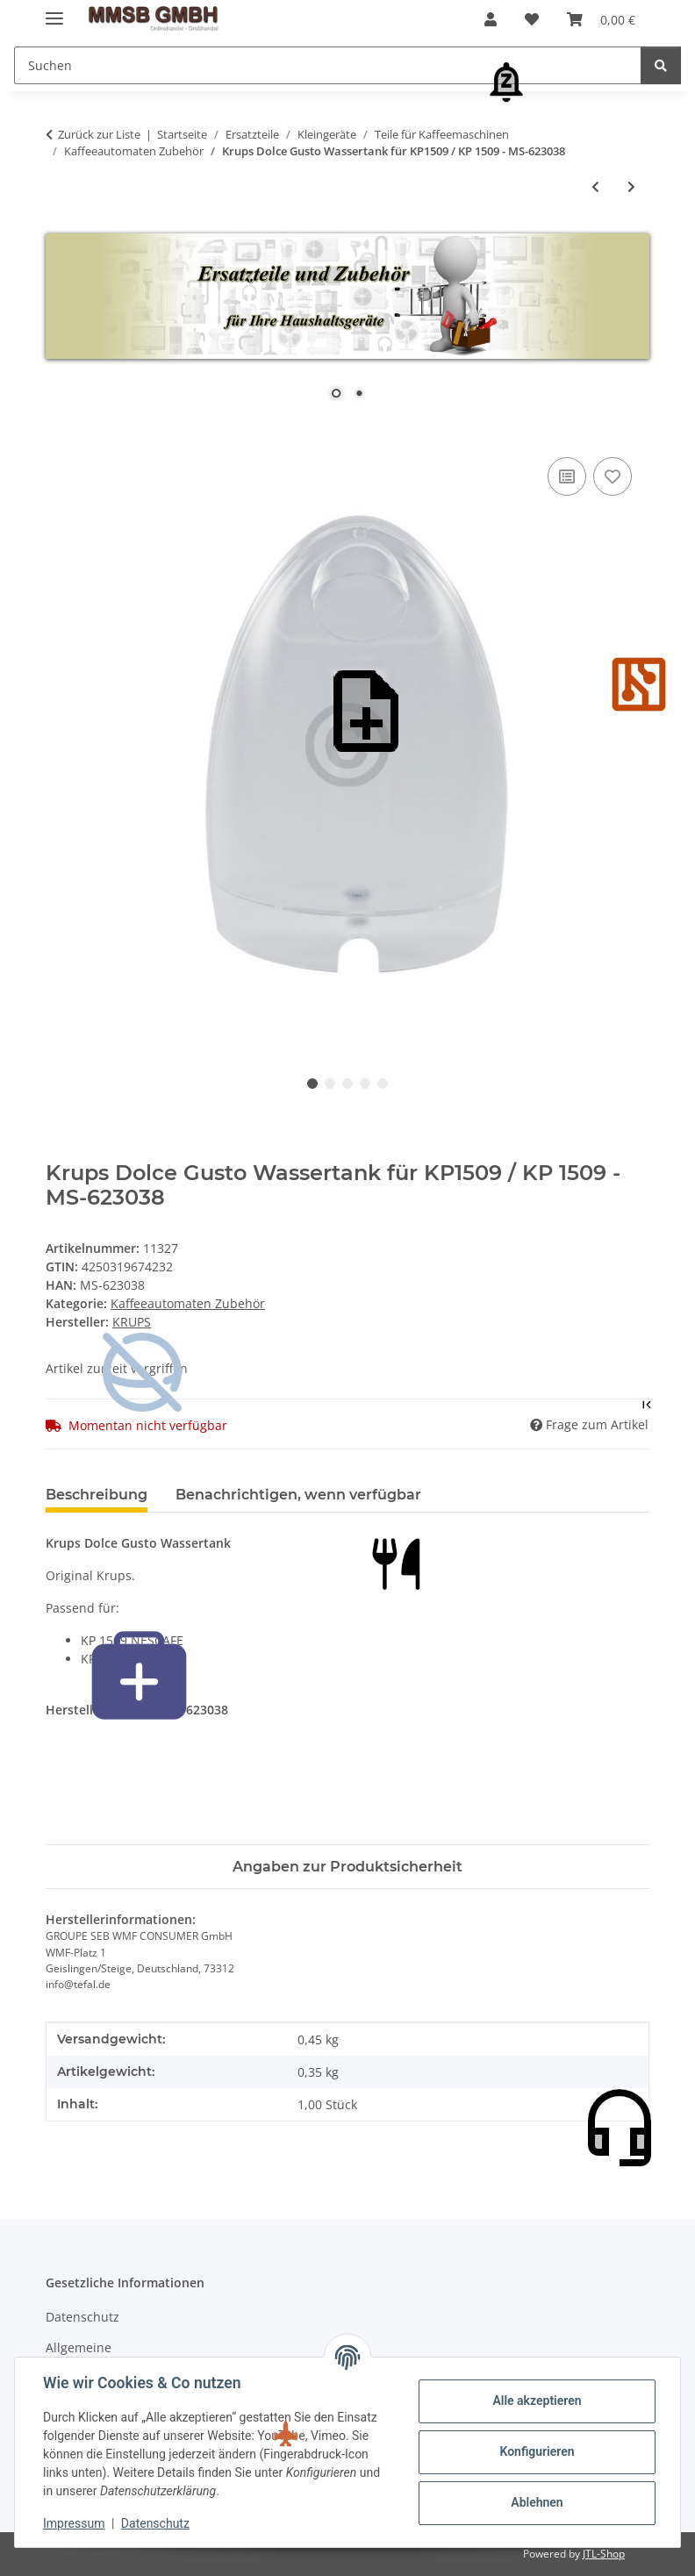 This screenshot has height=2576, width=695. Describe the element at coordinates (647, 1405) in the screenshot. I see `go to first page` at that location.